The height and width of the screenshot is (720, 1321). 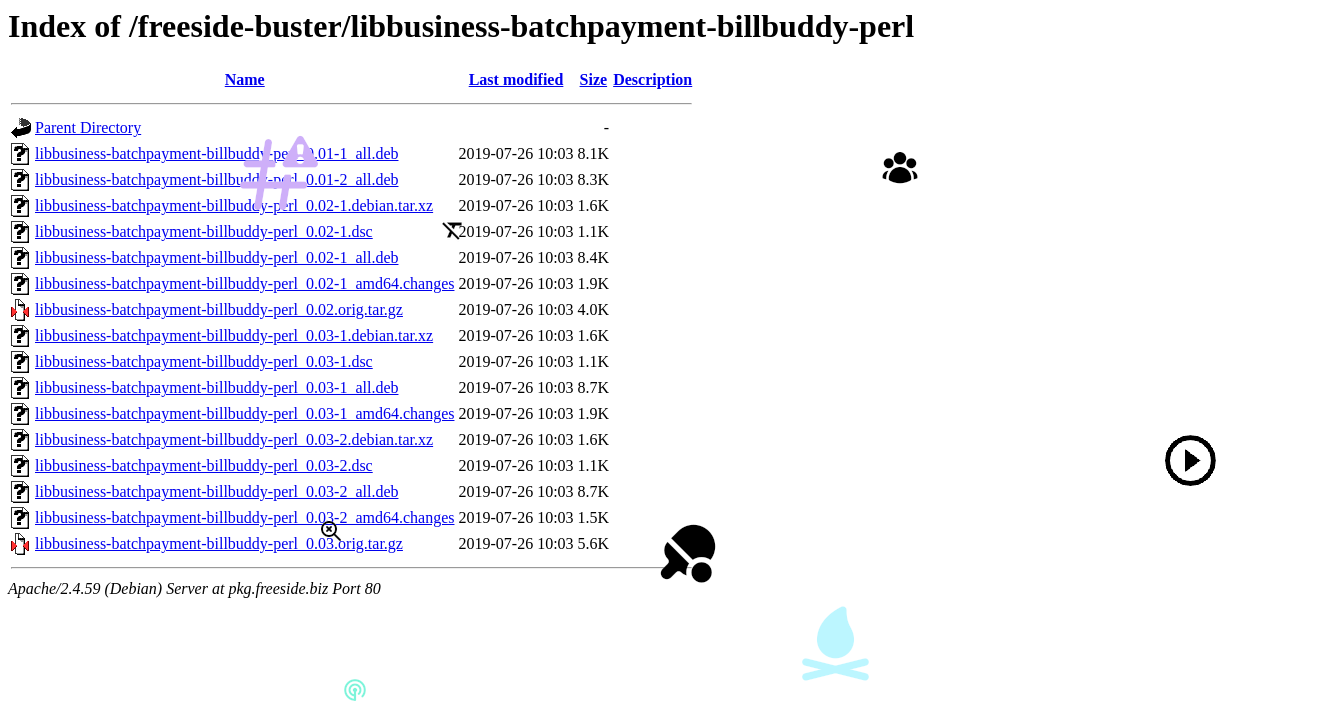 What do you see at coordinates (835, 643) in the screenshot?
I see `access camping or outdoor activity features` at bounding box center [835, 643].